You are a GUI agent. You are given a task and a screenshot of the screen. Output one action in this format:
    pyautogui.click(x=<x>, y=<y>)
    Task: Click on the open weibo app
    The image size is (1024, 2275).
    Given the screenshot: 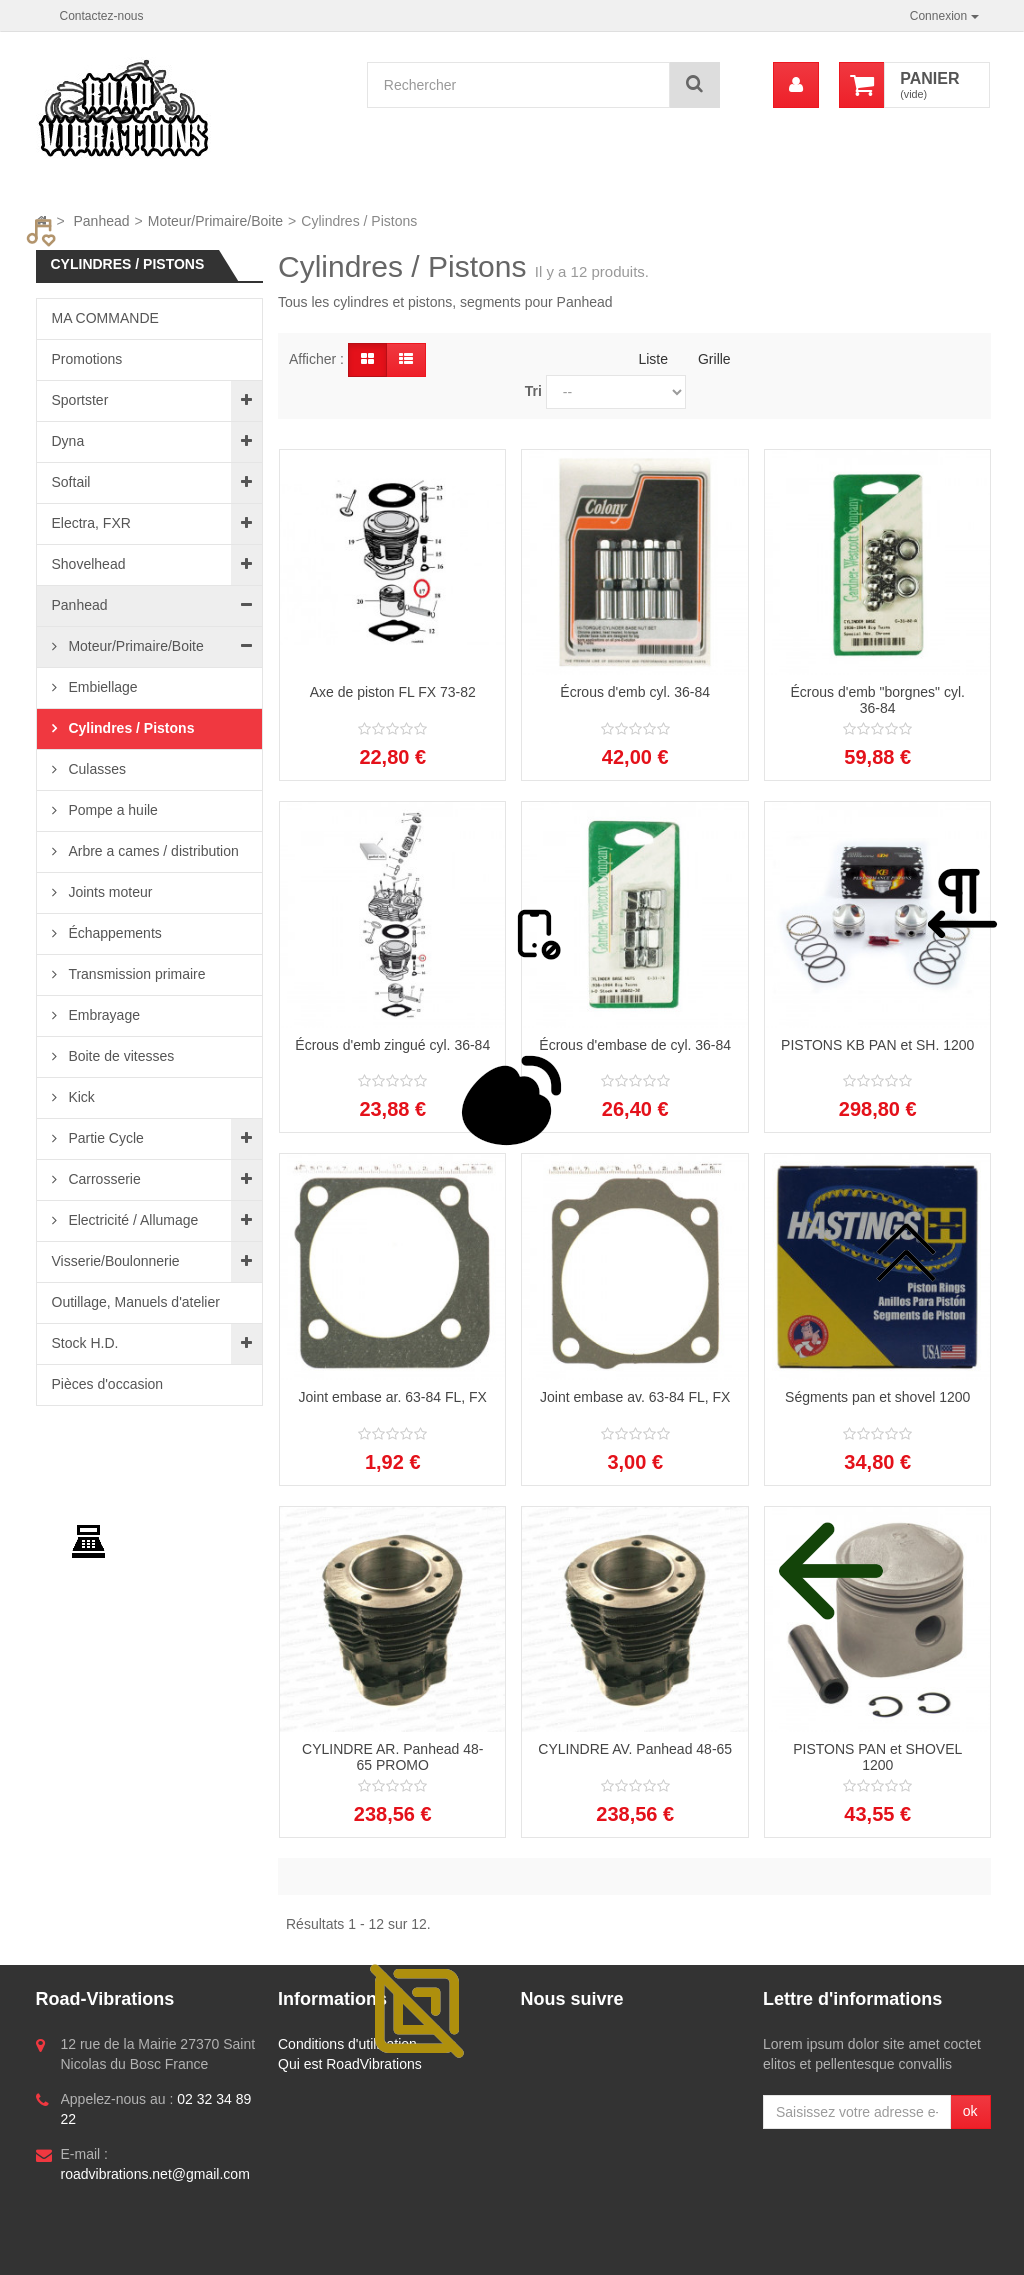 What is the action you would take?
    pyautogui.click(x=511, y=1100)
    